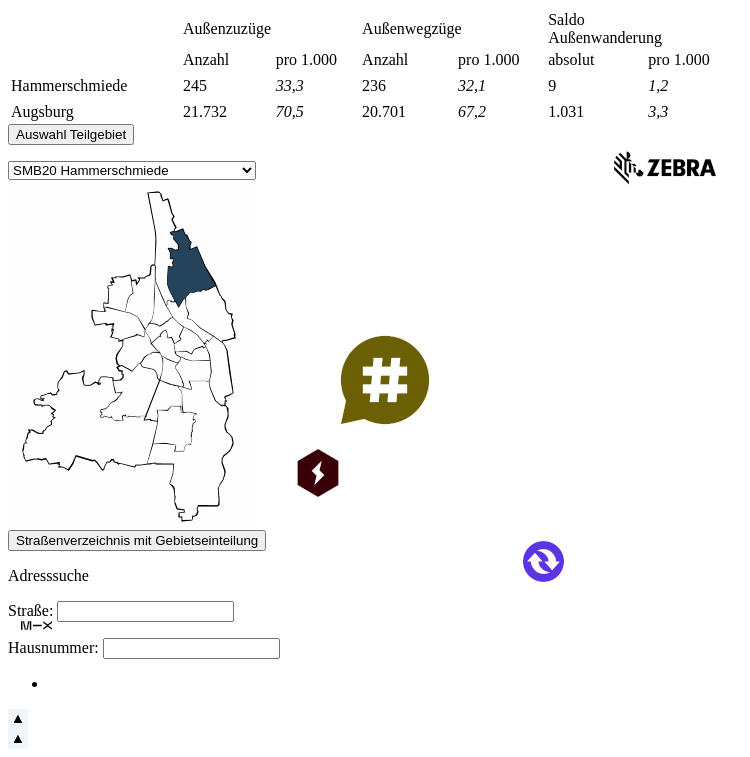 This screenshot has height=757, width=750. What do you see at coordinates (543, 561) in the screenshot?
I see `open Convertio file conversion service` at bounding box center [543, 561].